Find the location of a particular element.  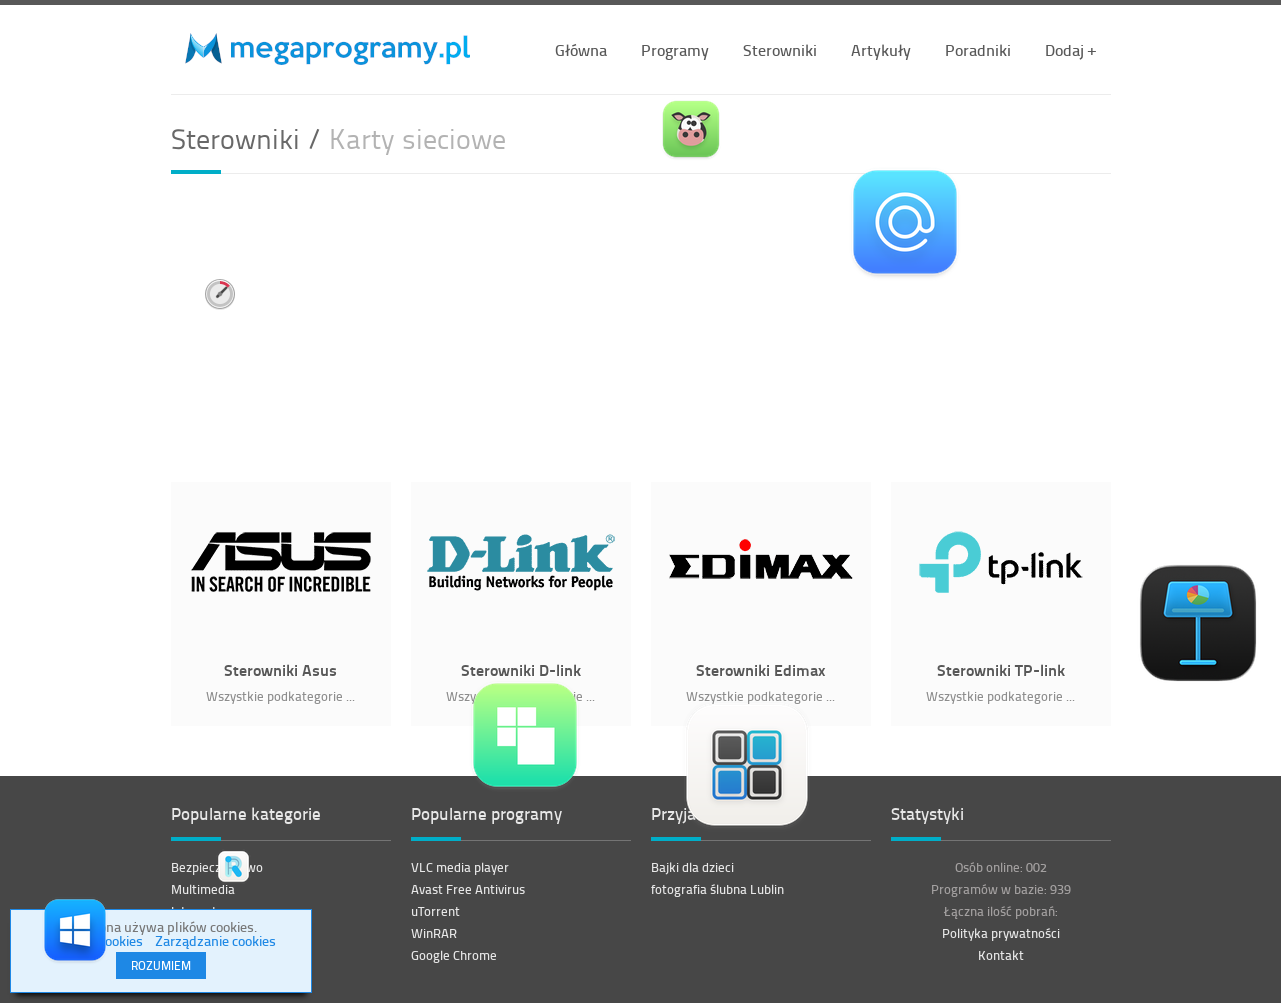

open the calf audio plugin suite is located at coordinates (691, 129).